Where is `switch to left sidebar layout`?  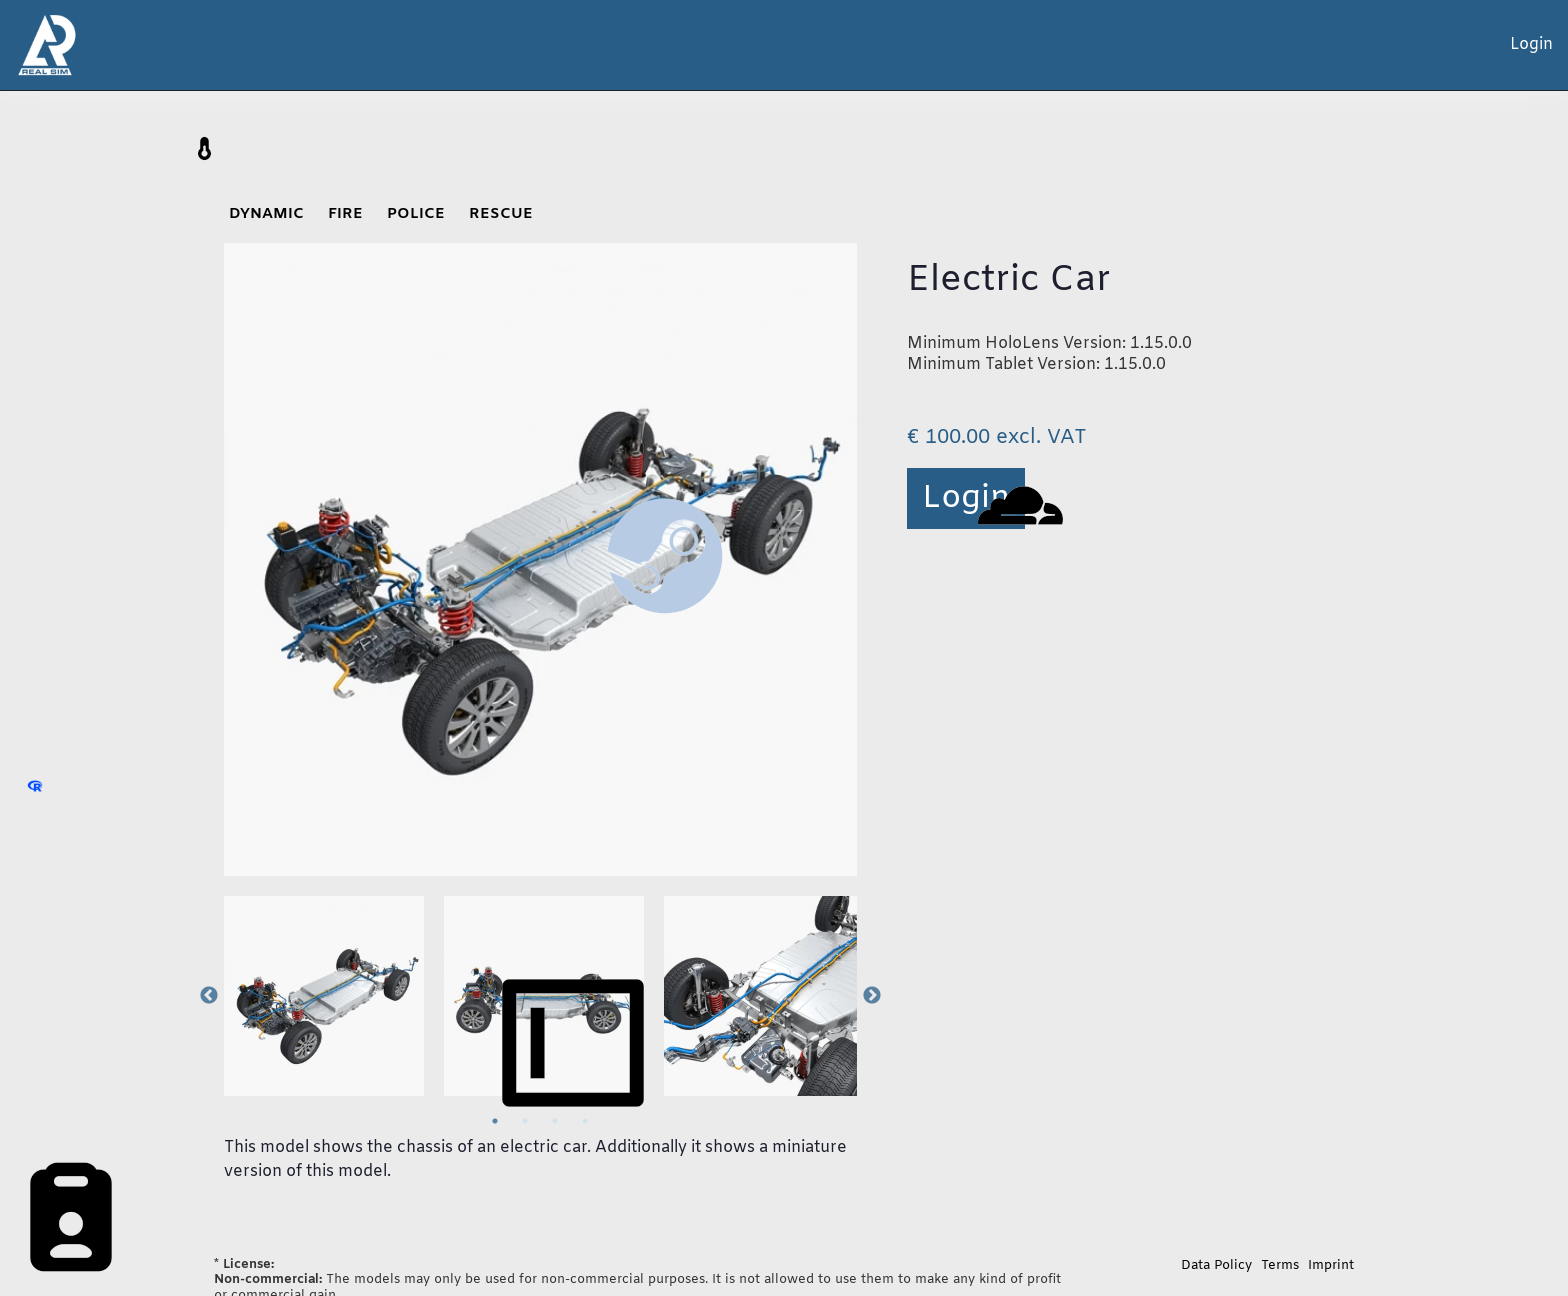 switch to left sidebar layout is located at coordinates (573, 1043).